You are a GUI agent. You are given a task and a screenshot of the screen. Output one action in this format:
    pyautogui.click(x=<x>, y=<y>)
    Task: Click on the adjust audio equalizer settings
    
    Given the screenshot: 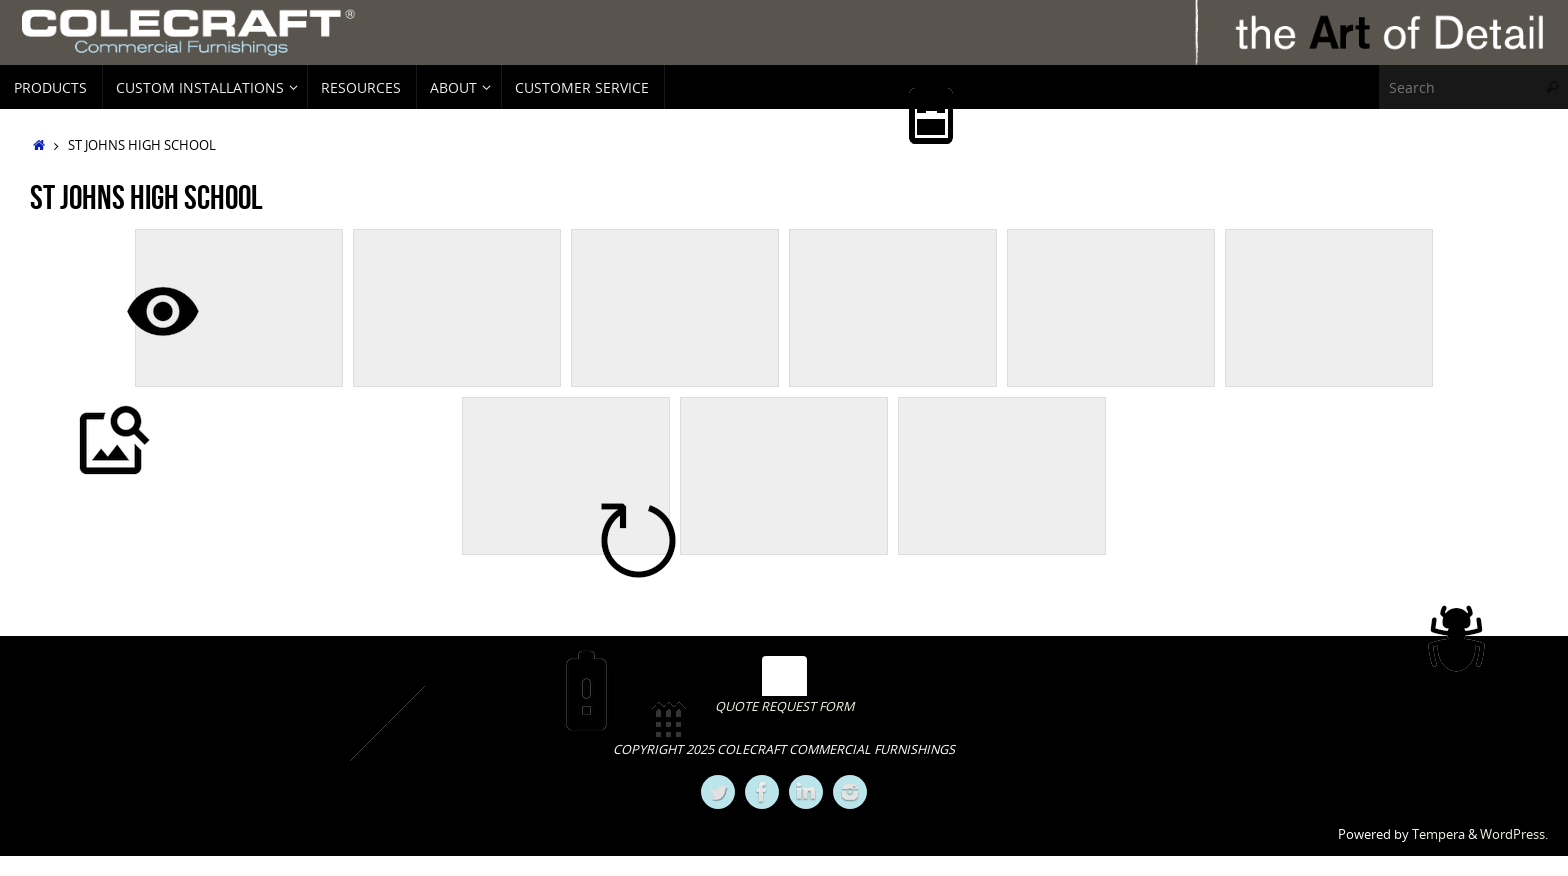 What is the action you would take?
    pyautogui.click(x=132, y=789)
    